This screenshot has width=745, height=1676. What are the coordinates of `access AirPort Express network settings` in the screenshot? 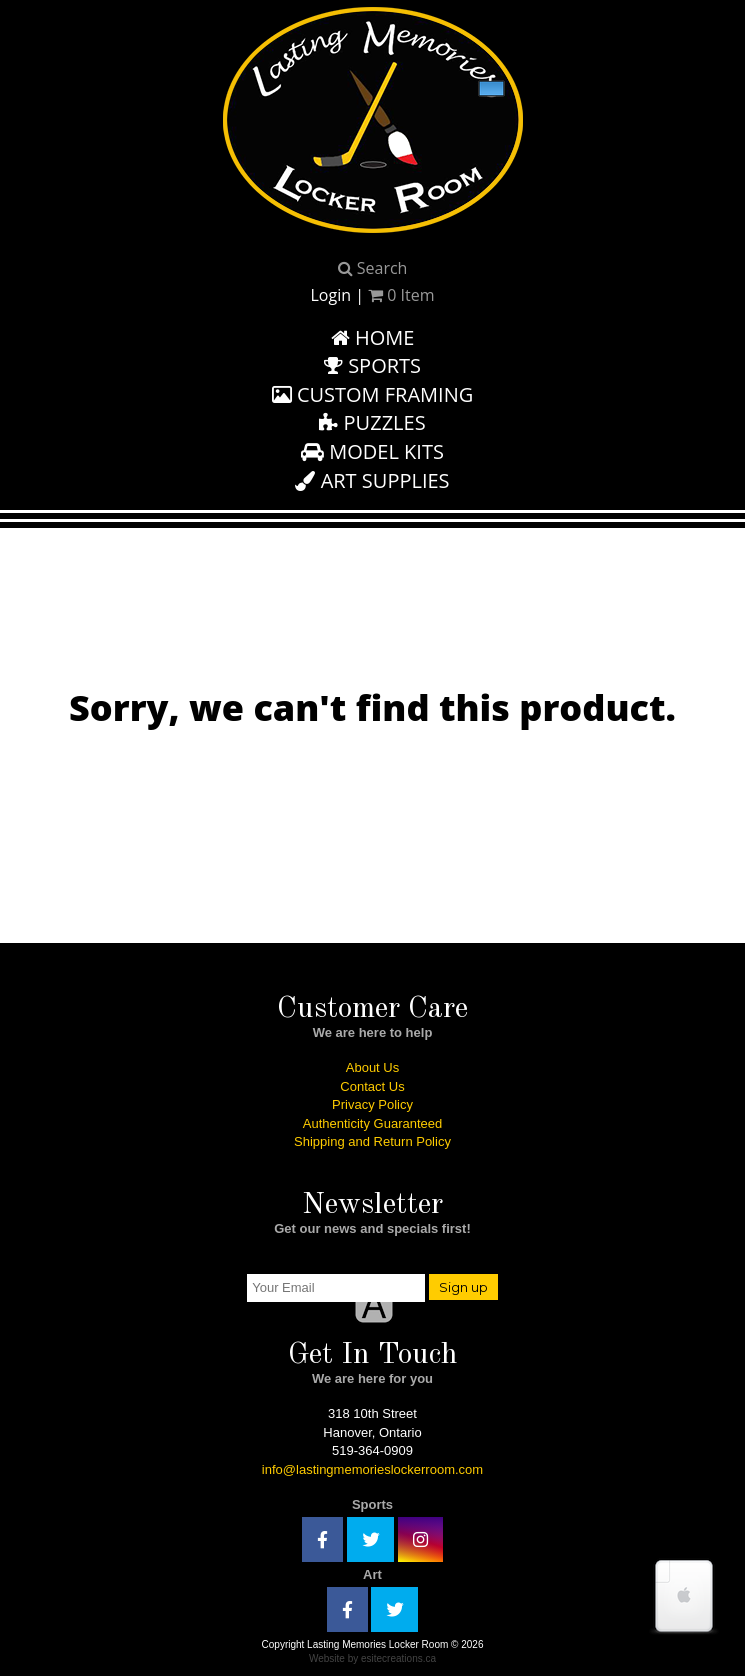 It's located at (684, 1596).